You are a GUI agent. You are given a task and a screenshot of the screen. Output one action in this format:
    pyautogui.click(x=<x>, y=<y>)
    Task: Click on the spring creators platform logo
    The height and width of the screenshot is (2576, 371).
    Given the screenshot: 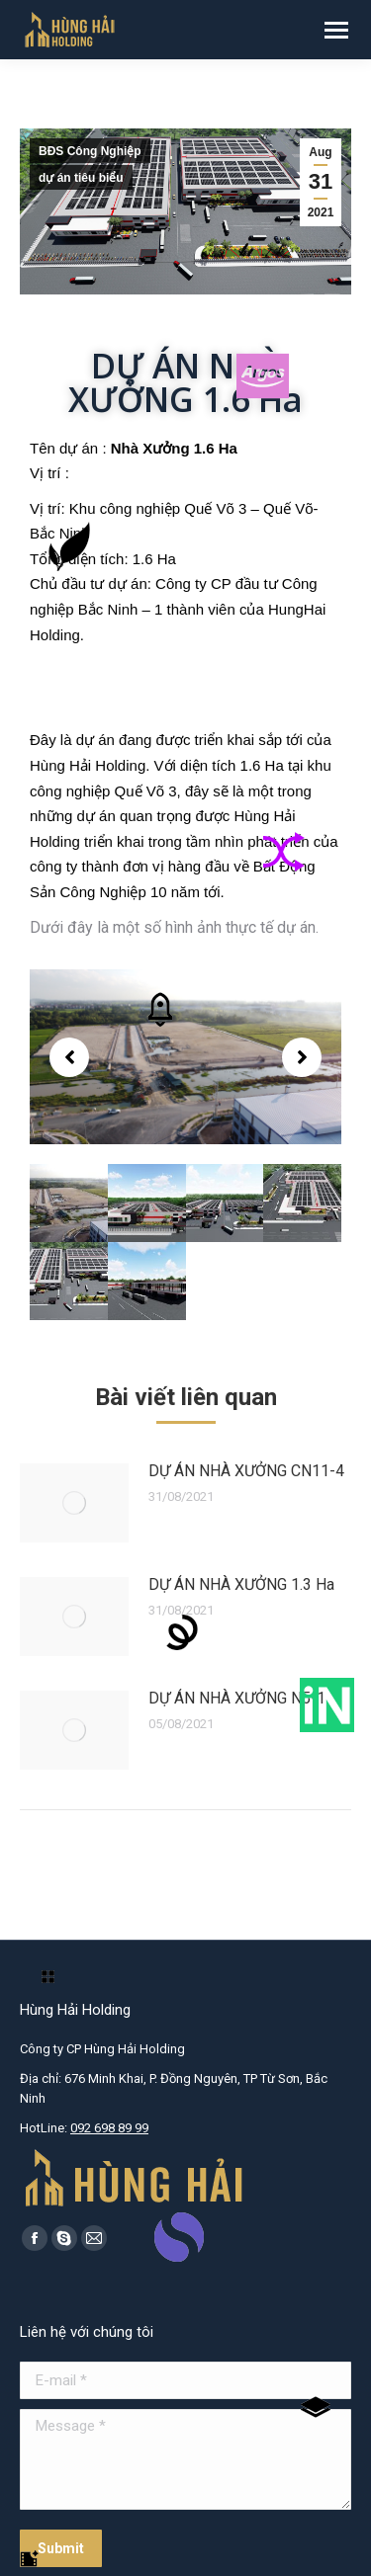 What is the action you would take?
    pyautogui.click(x=182, y=1632)
    